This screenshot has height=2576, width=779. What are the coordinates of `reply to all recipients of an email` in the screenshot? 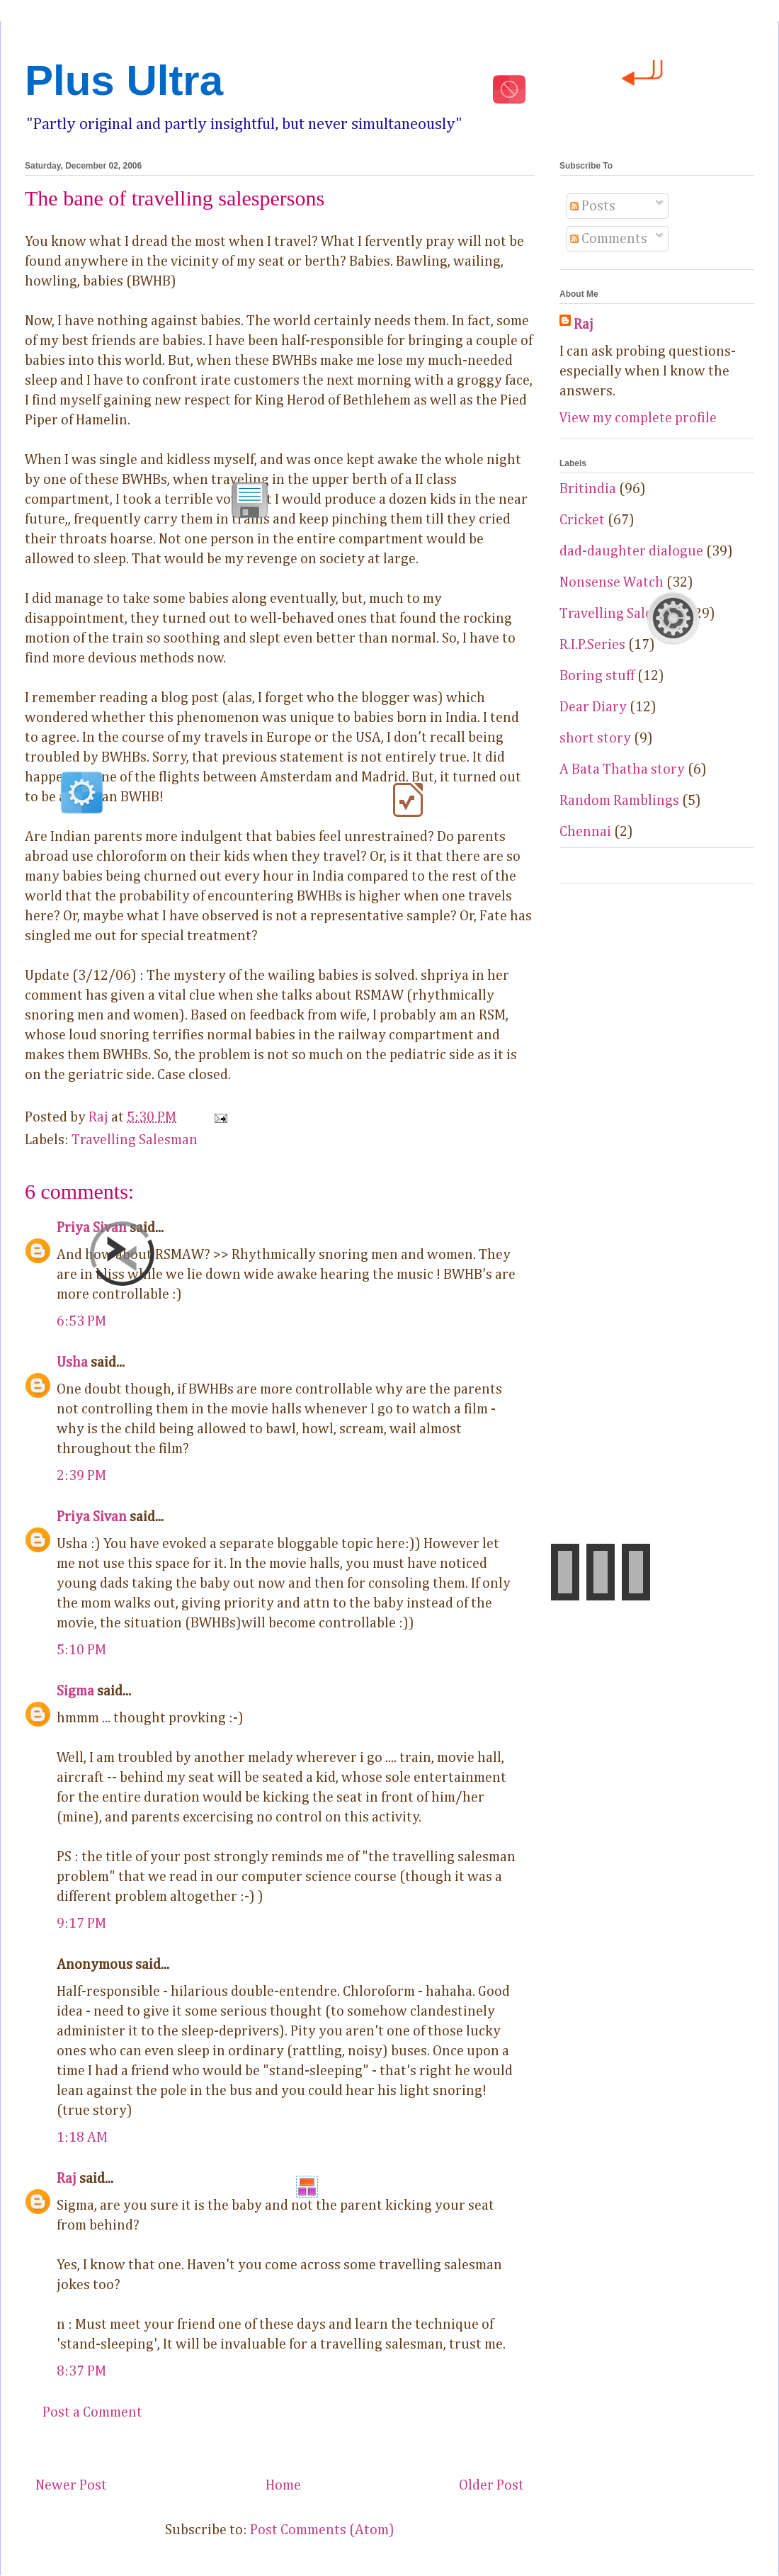 It's located at (641, 72).